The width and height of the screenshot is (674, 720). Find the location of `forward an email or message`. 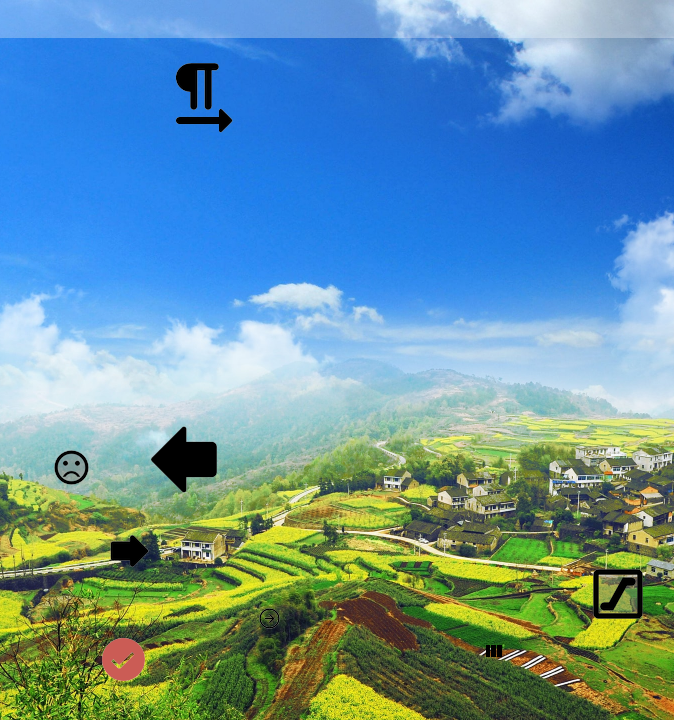

forward an email or message is located at coordinates (130, 551).